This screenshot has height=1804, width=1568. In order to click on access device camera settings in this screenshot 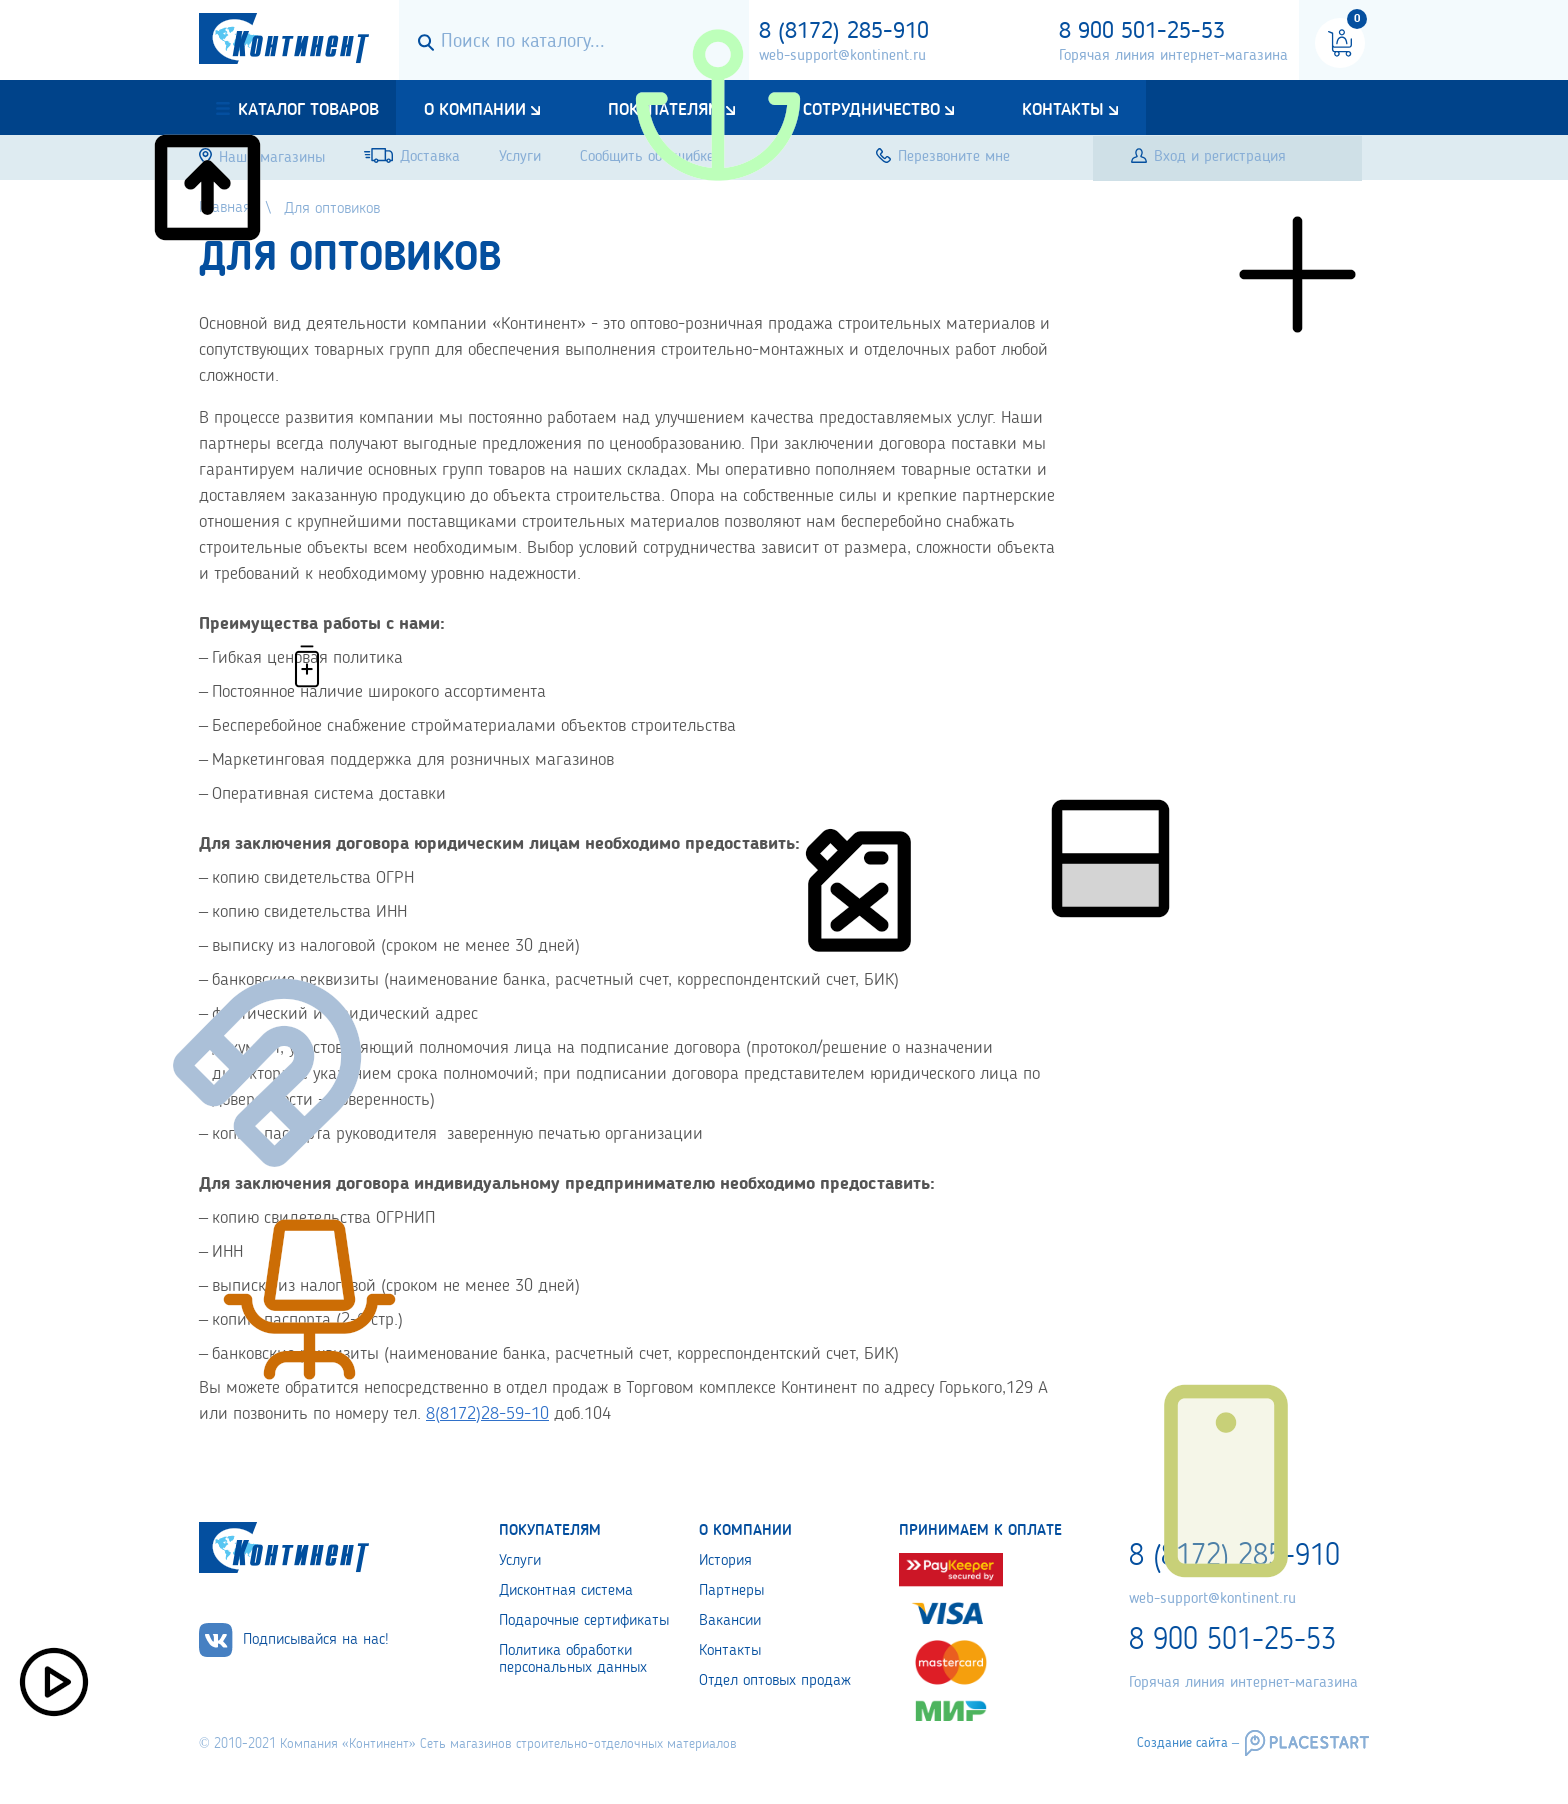, I will do `click(1226, 1481)`.